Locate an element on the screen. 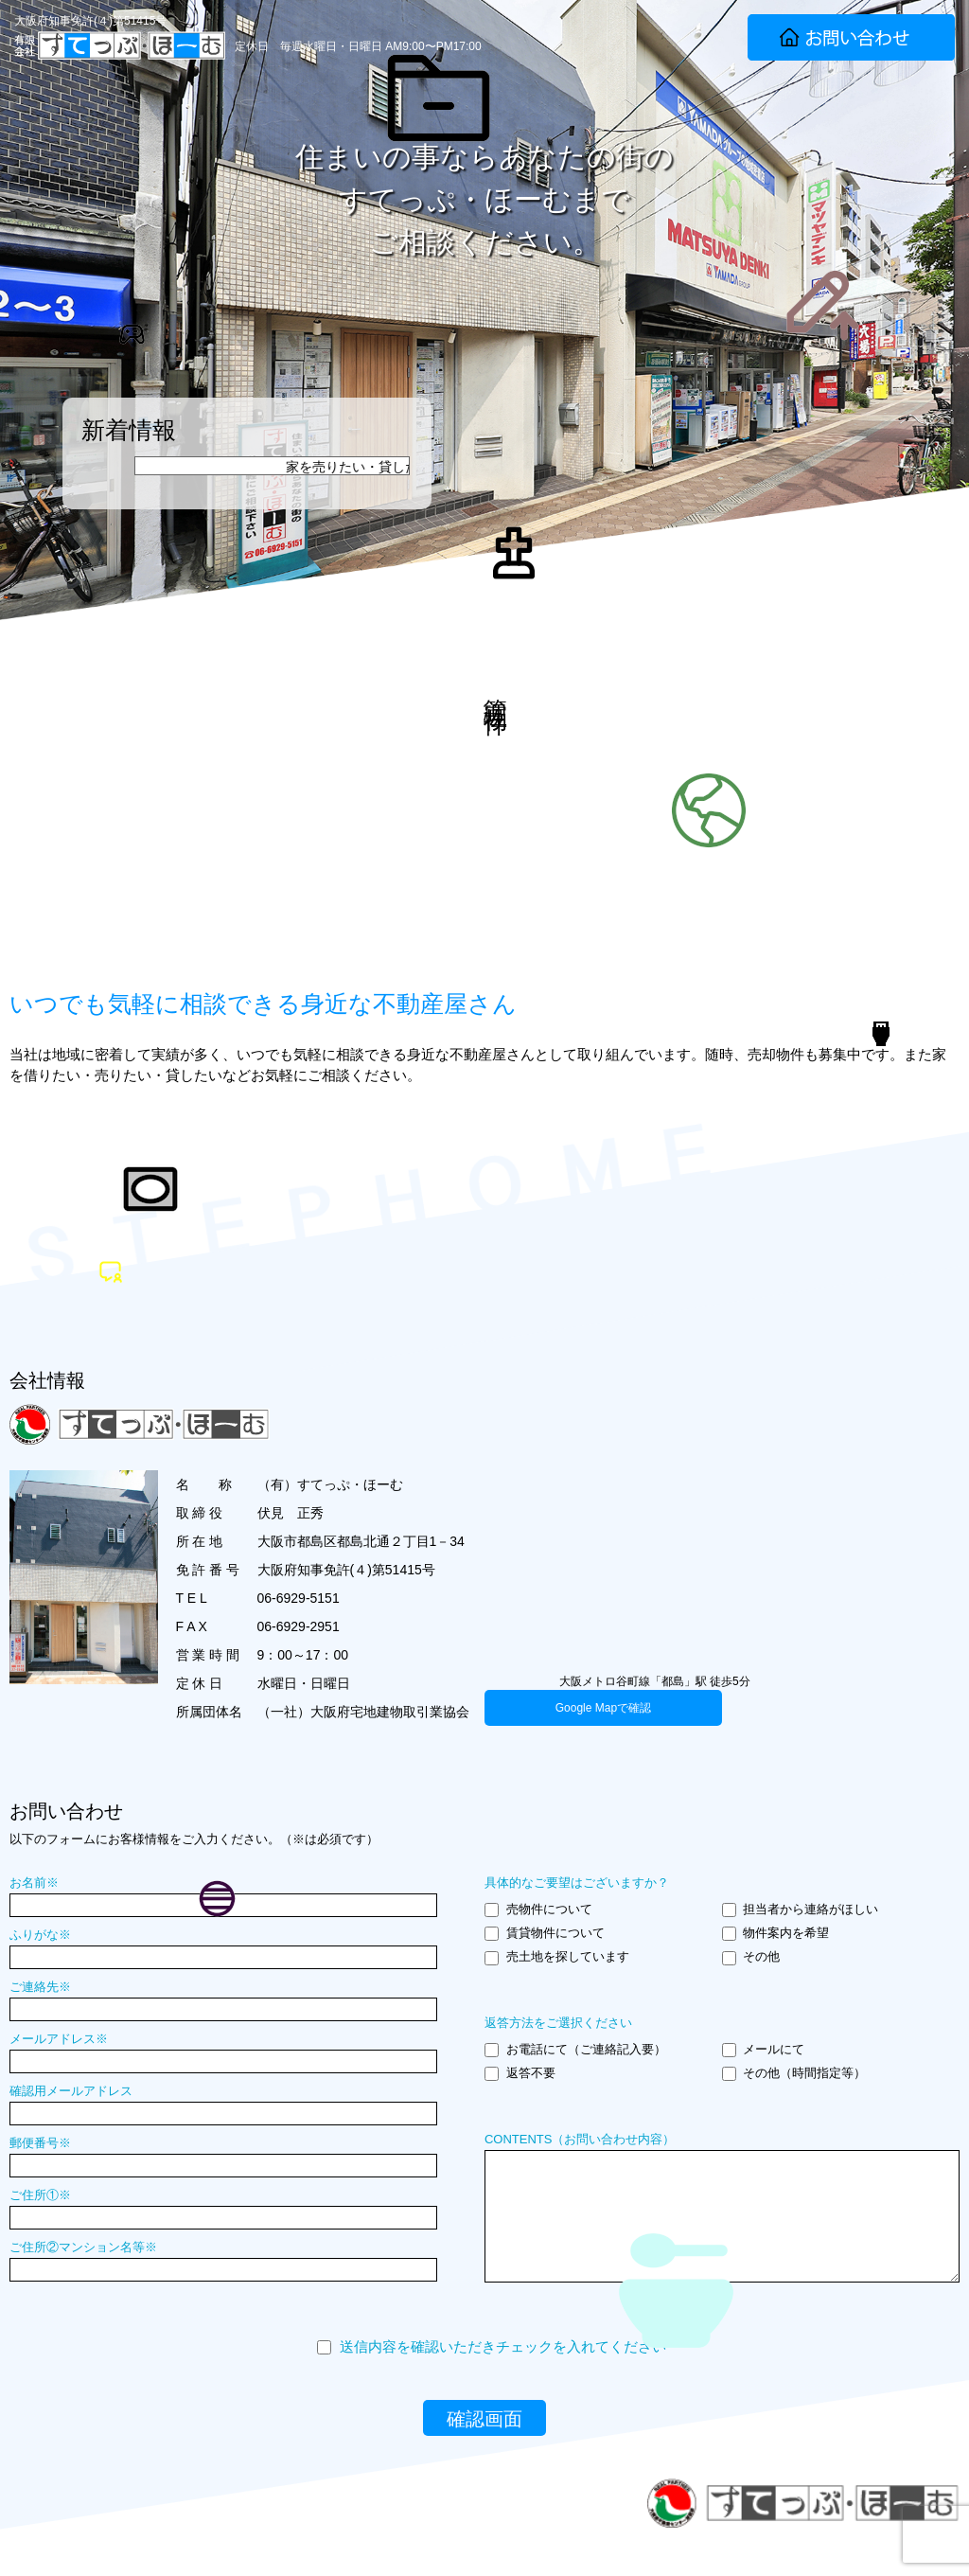 The width and height of the screenshot is (969, 2576). switch to western hemisphere region is located at coordinates (709, 810).